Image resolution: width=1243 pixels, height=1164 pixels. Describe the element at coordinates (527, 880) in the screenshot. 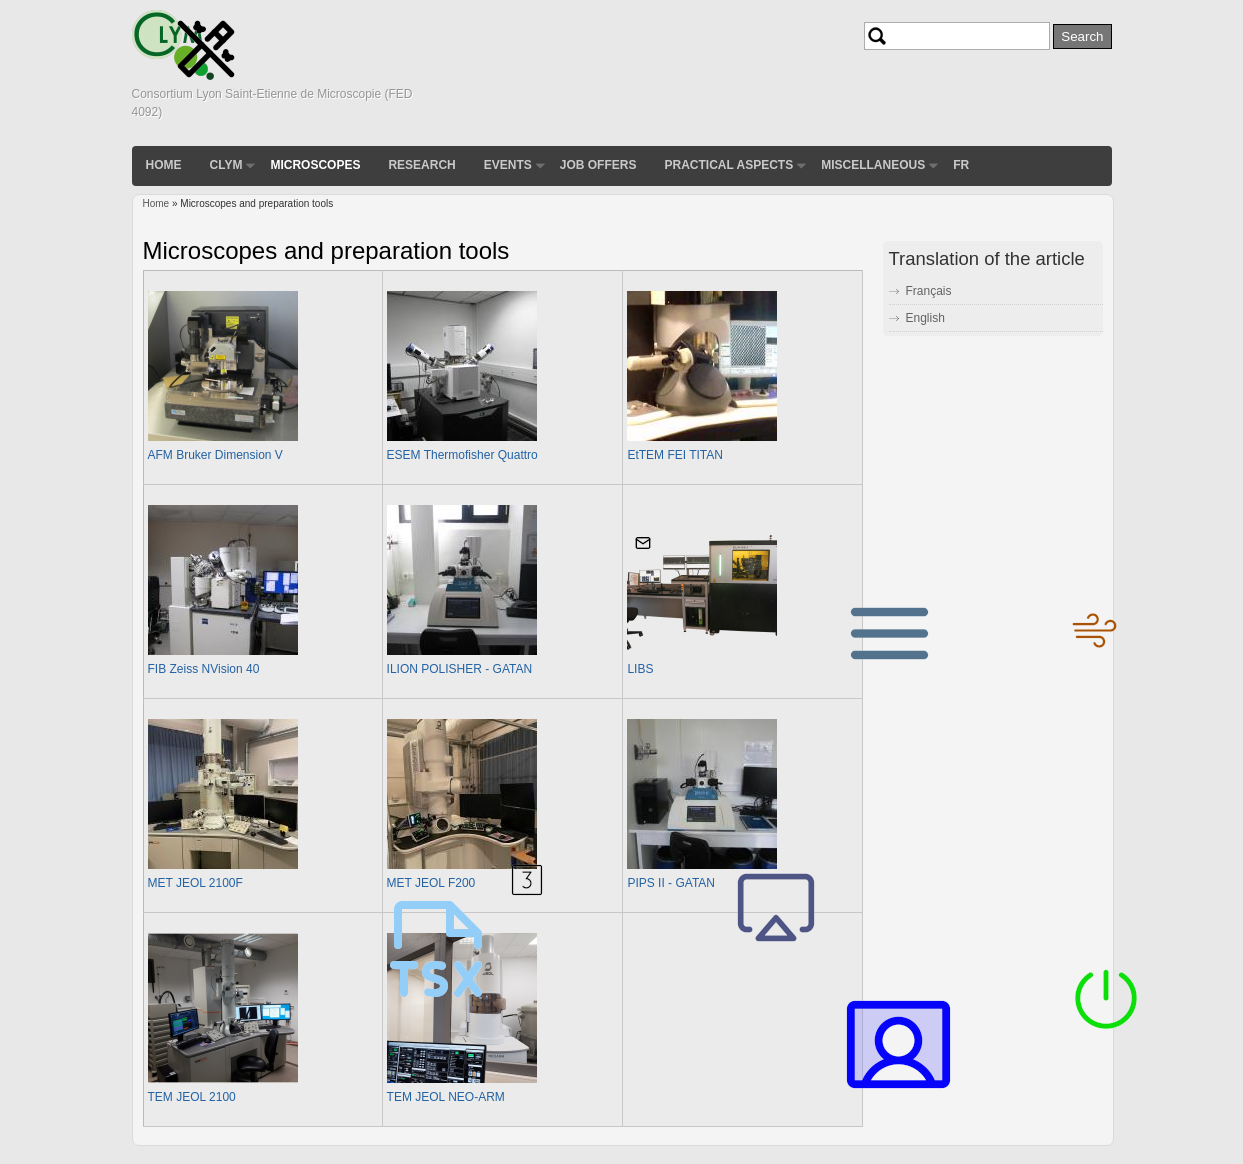

I see `indicates step 3 in a multi-step process` at that location.